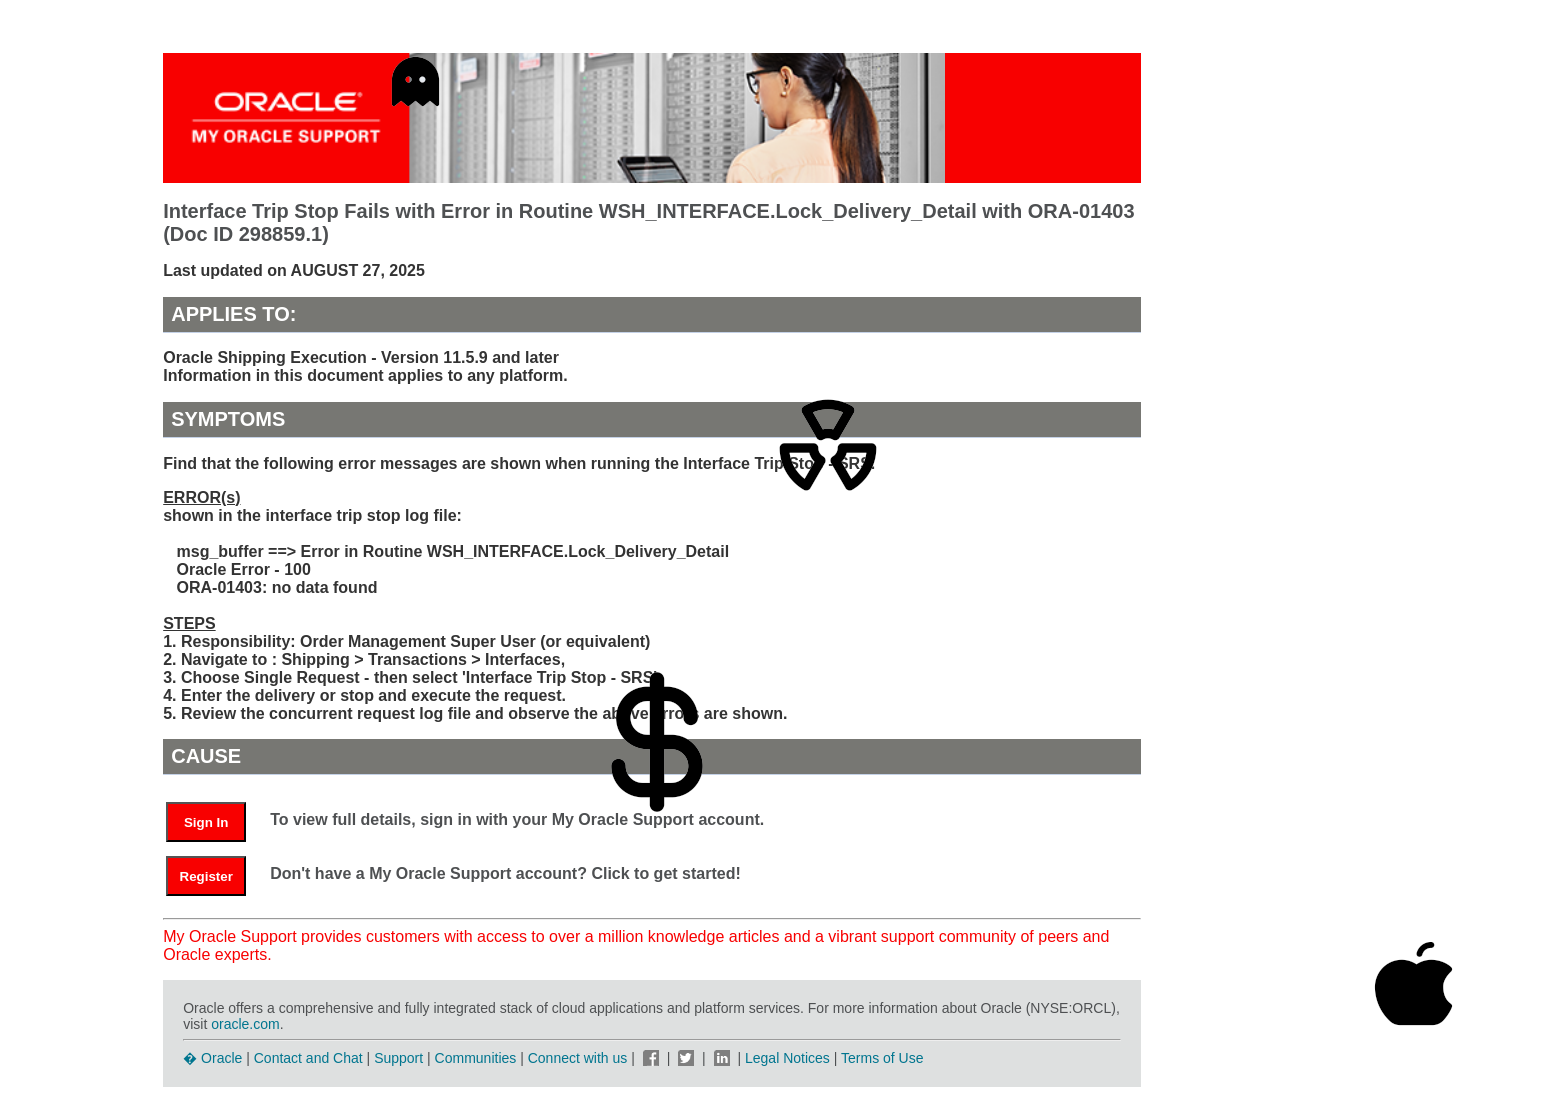 This screenshot has width=1568, height=1097. I want to click on indicates hazardous or radioactive content warning, so click(828, 448).